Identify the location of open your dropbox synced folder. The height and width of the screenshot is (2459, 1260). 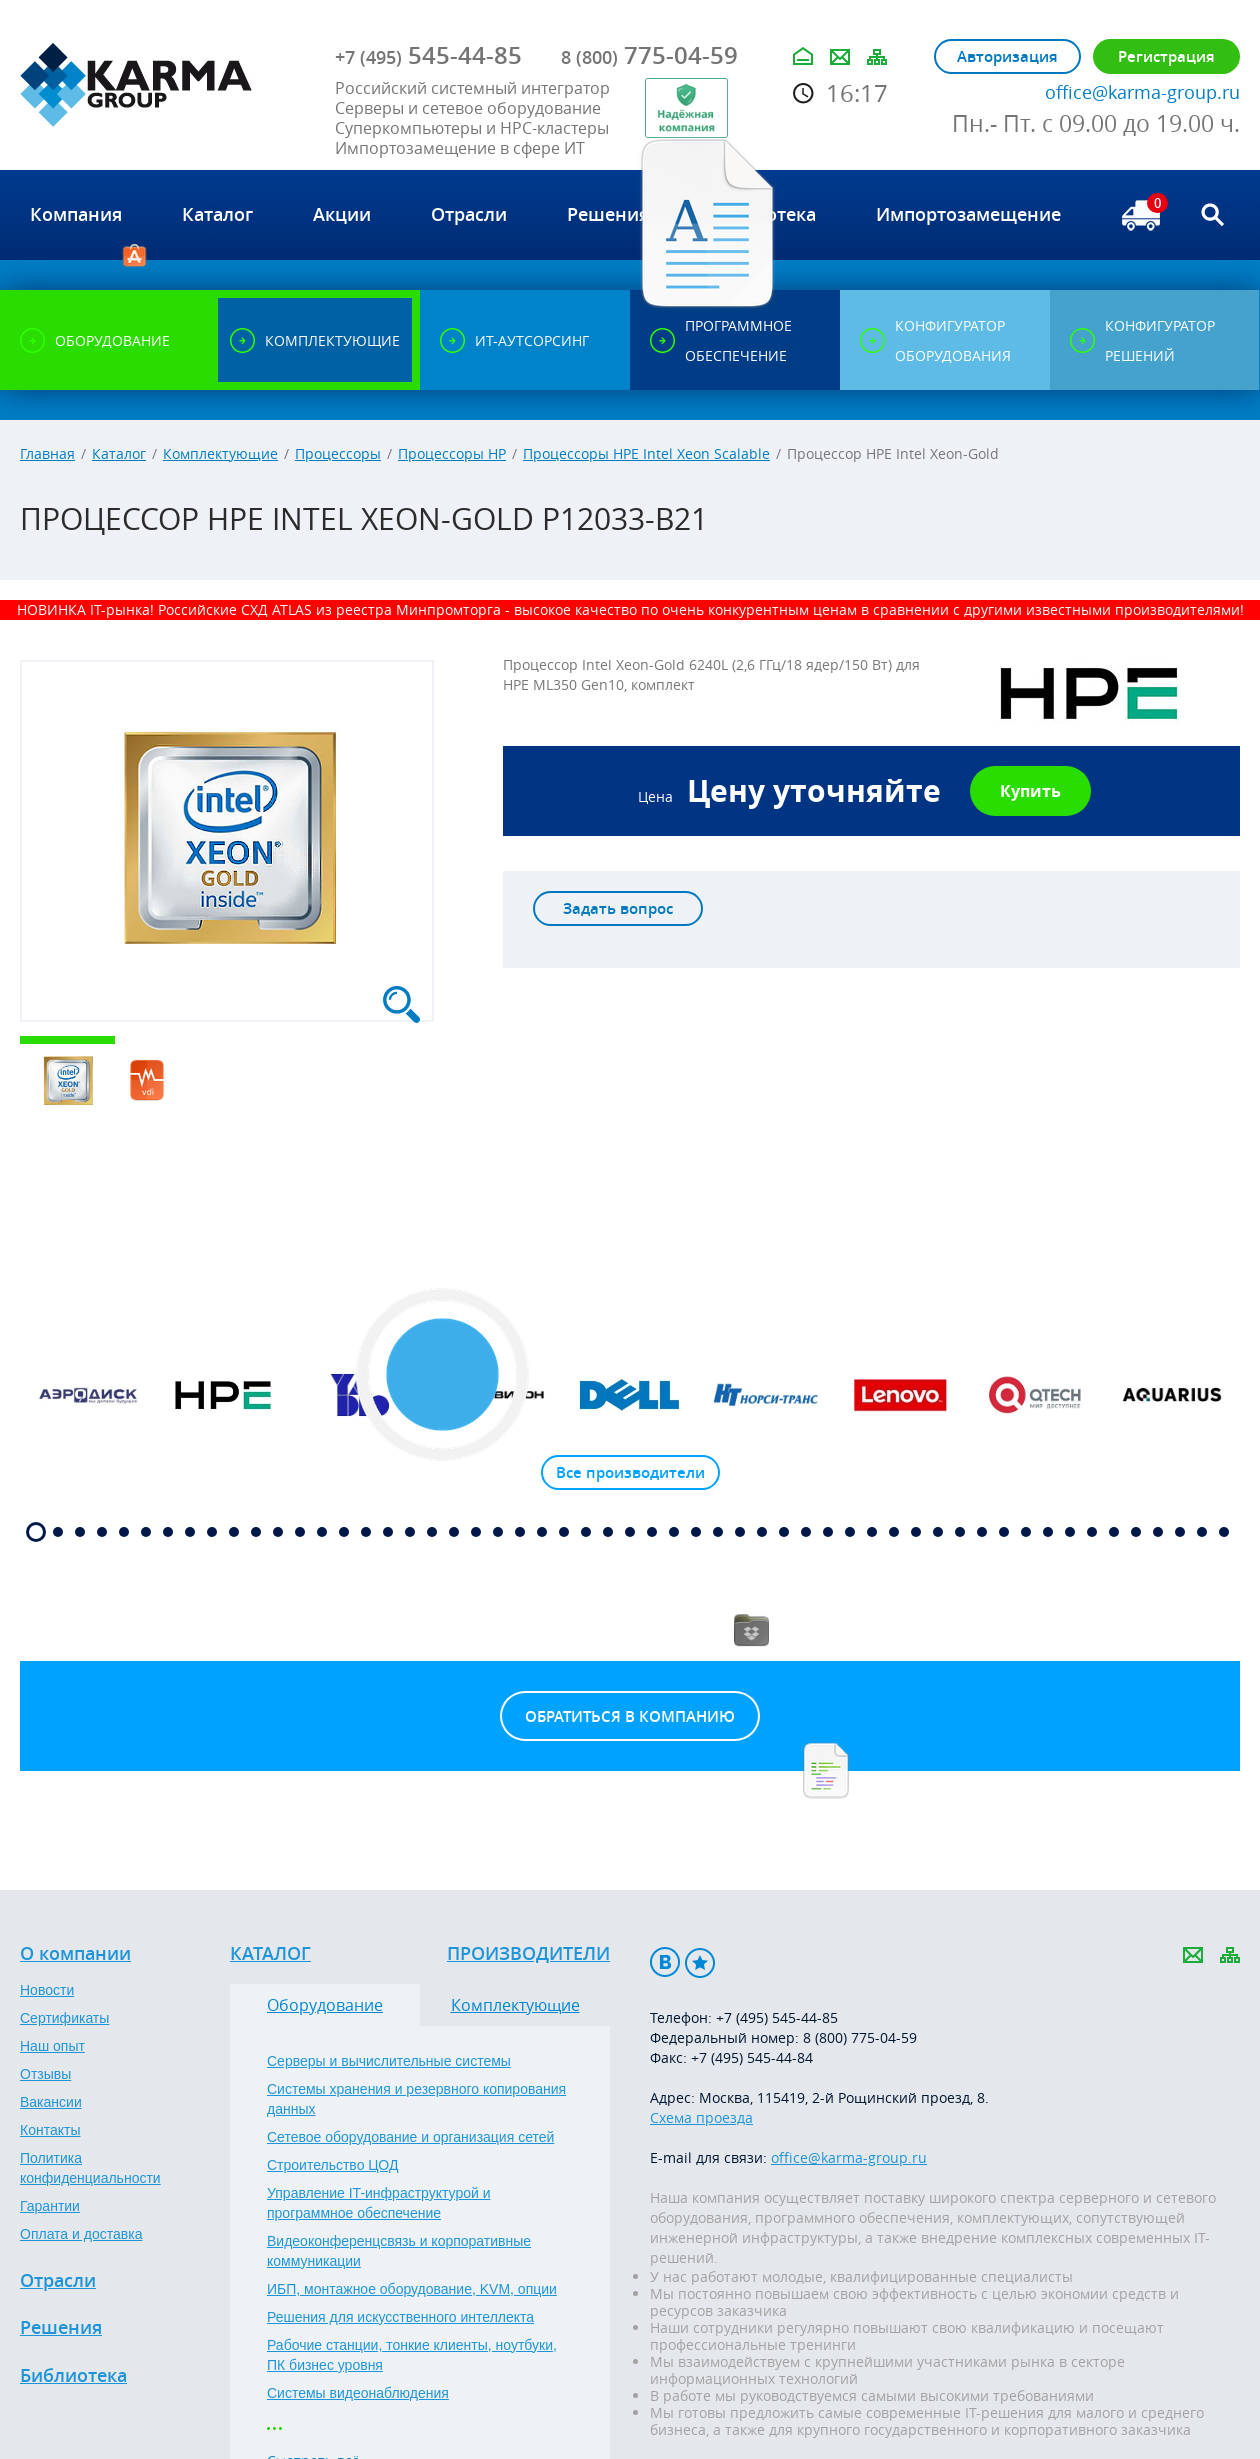
(751, 1629).